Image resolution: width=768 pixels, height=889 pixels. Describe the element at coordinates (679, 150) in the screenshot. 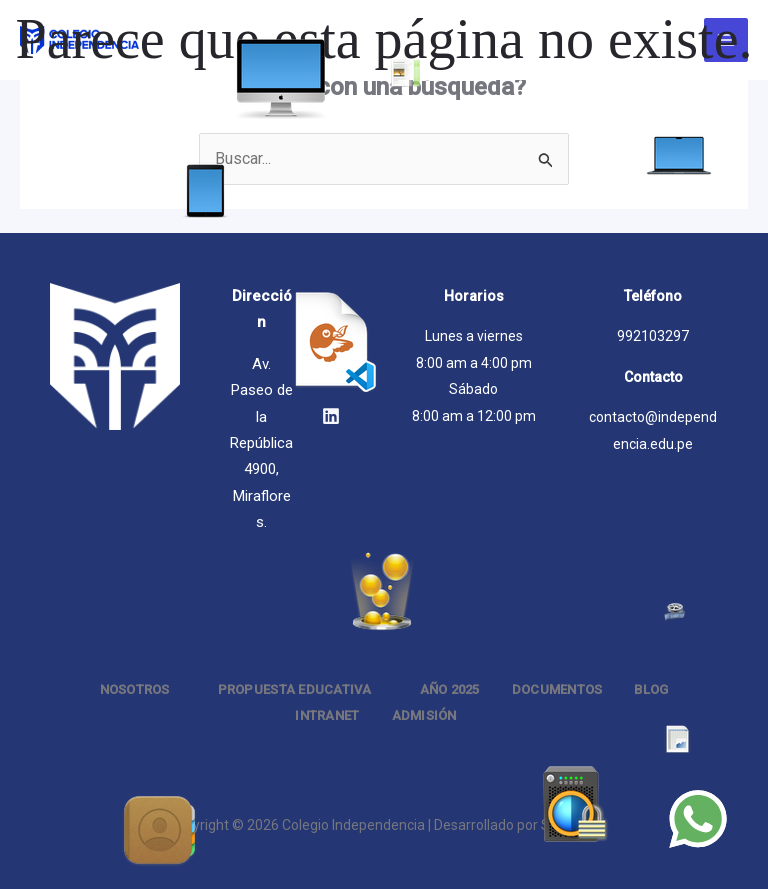

I see `indicates this macbook air in system settings` at that location.